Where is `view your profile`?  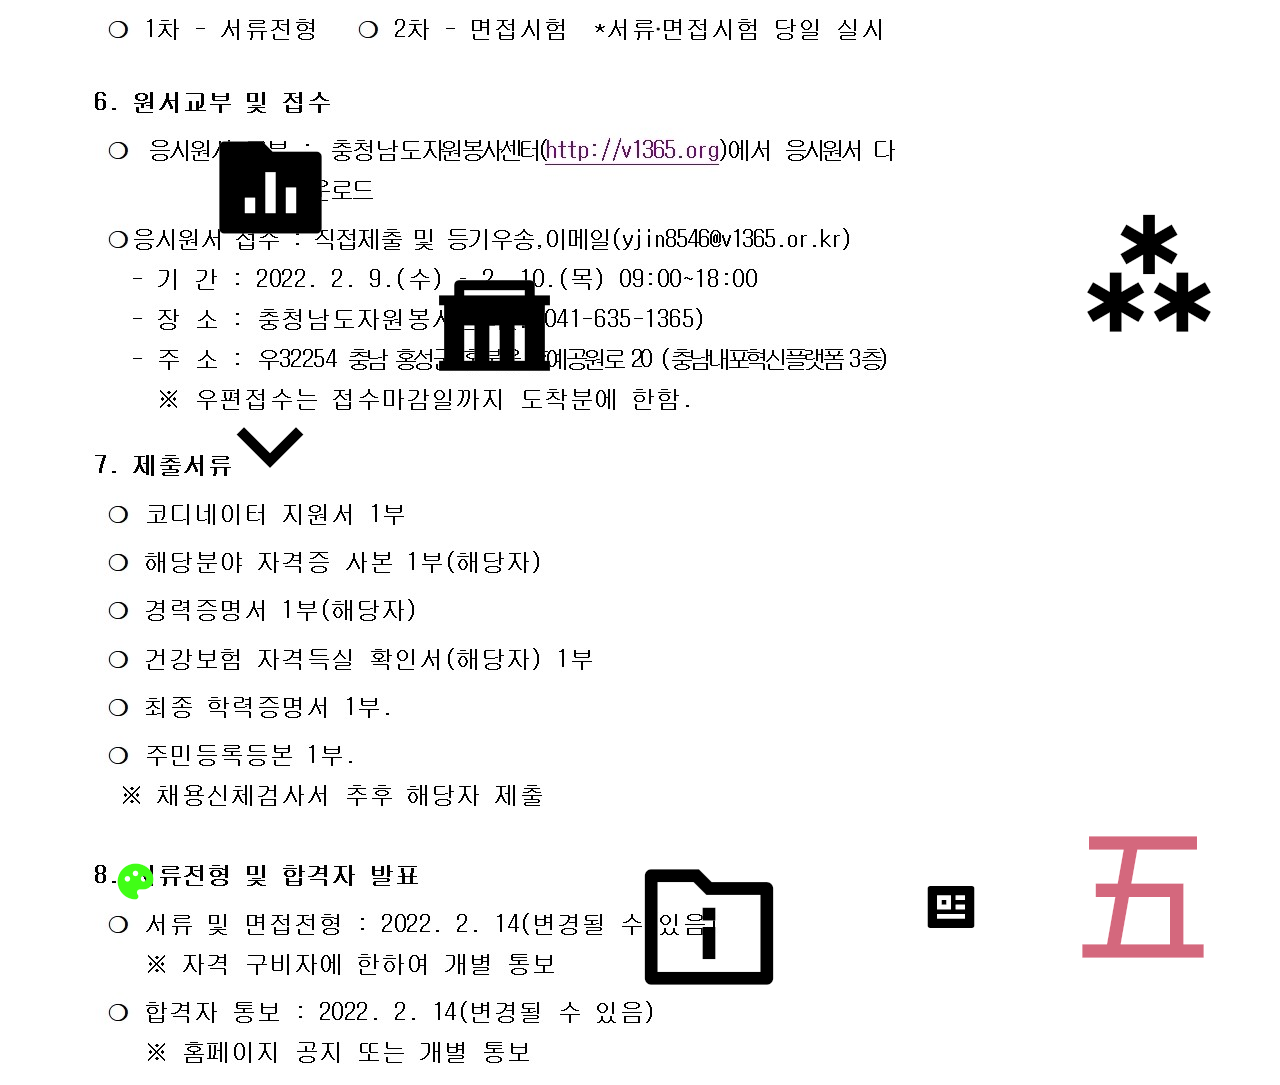 view your profile is located at coordinates (951, 907).